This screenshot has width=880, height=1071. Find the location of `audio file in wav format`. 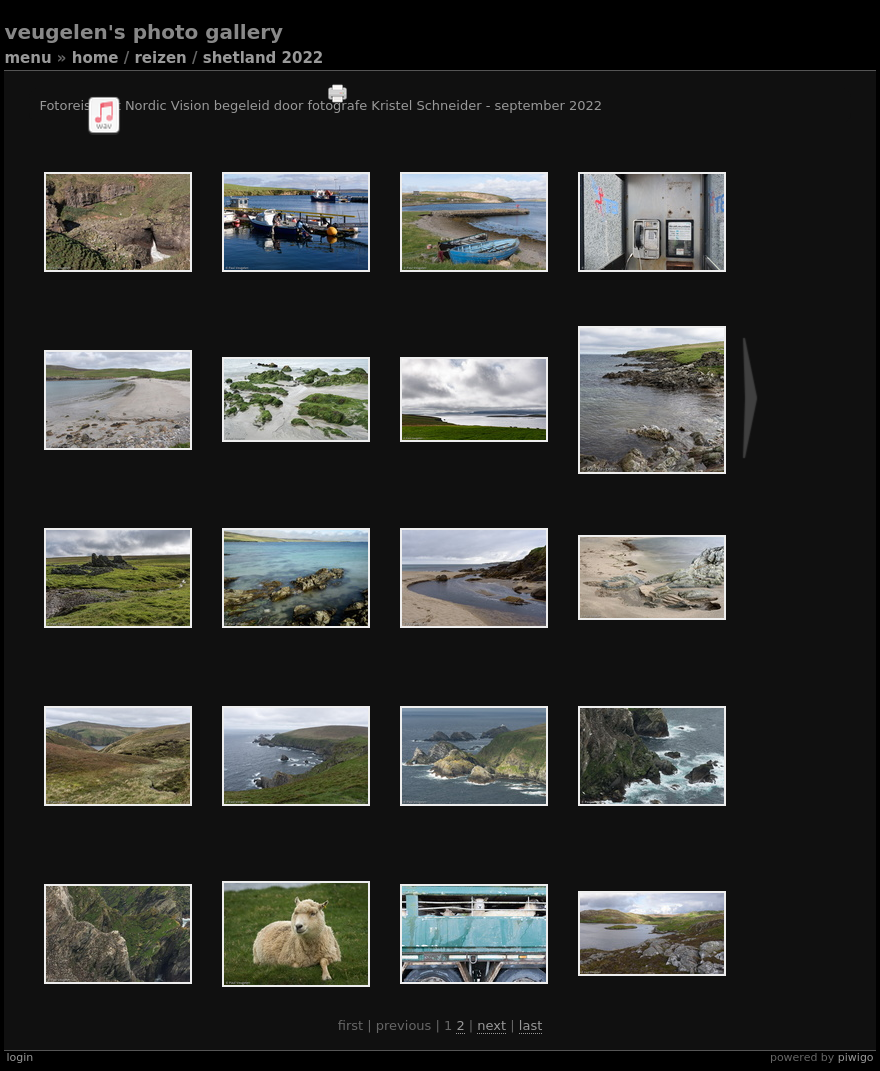

audio file in wav format is located at coordinates (104, 115).